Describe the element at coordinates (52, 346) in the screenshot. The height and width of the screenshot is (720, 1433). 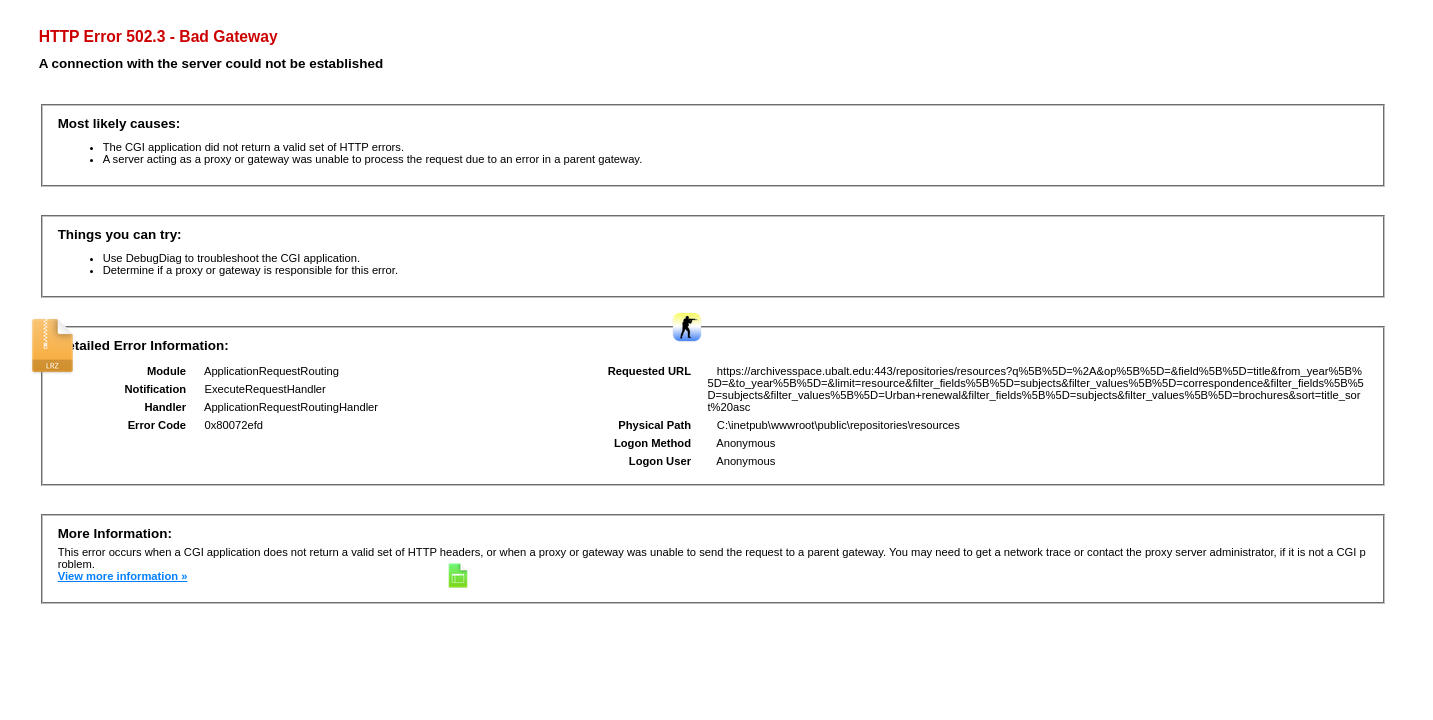
I see `an lrzip compressed archive file` at that location.